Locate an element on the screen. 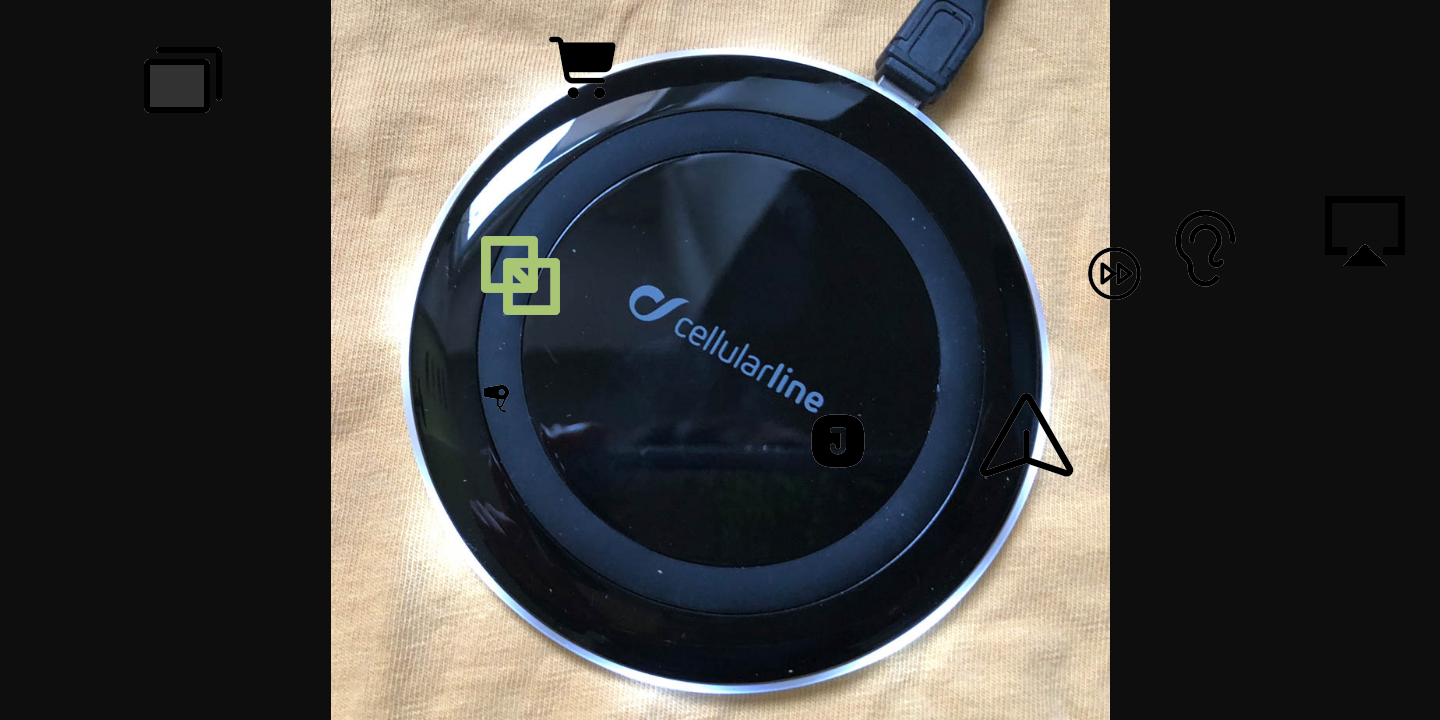 The image size is (1440, 720). send a message or email is located at coordinates (1026, 436).